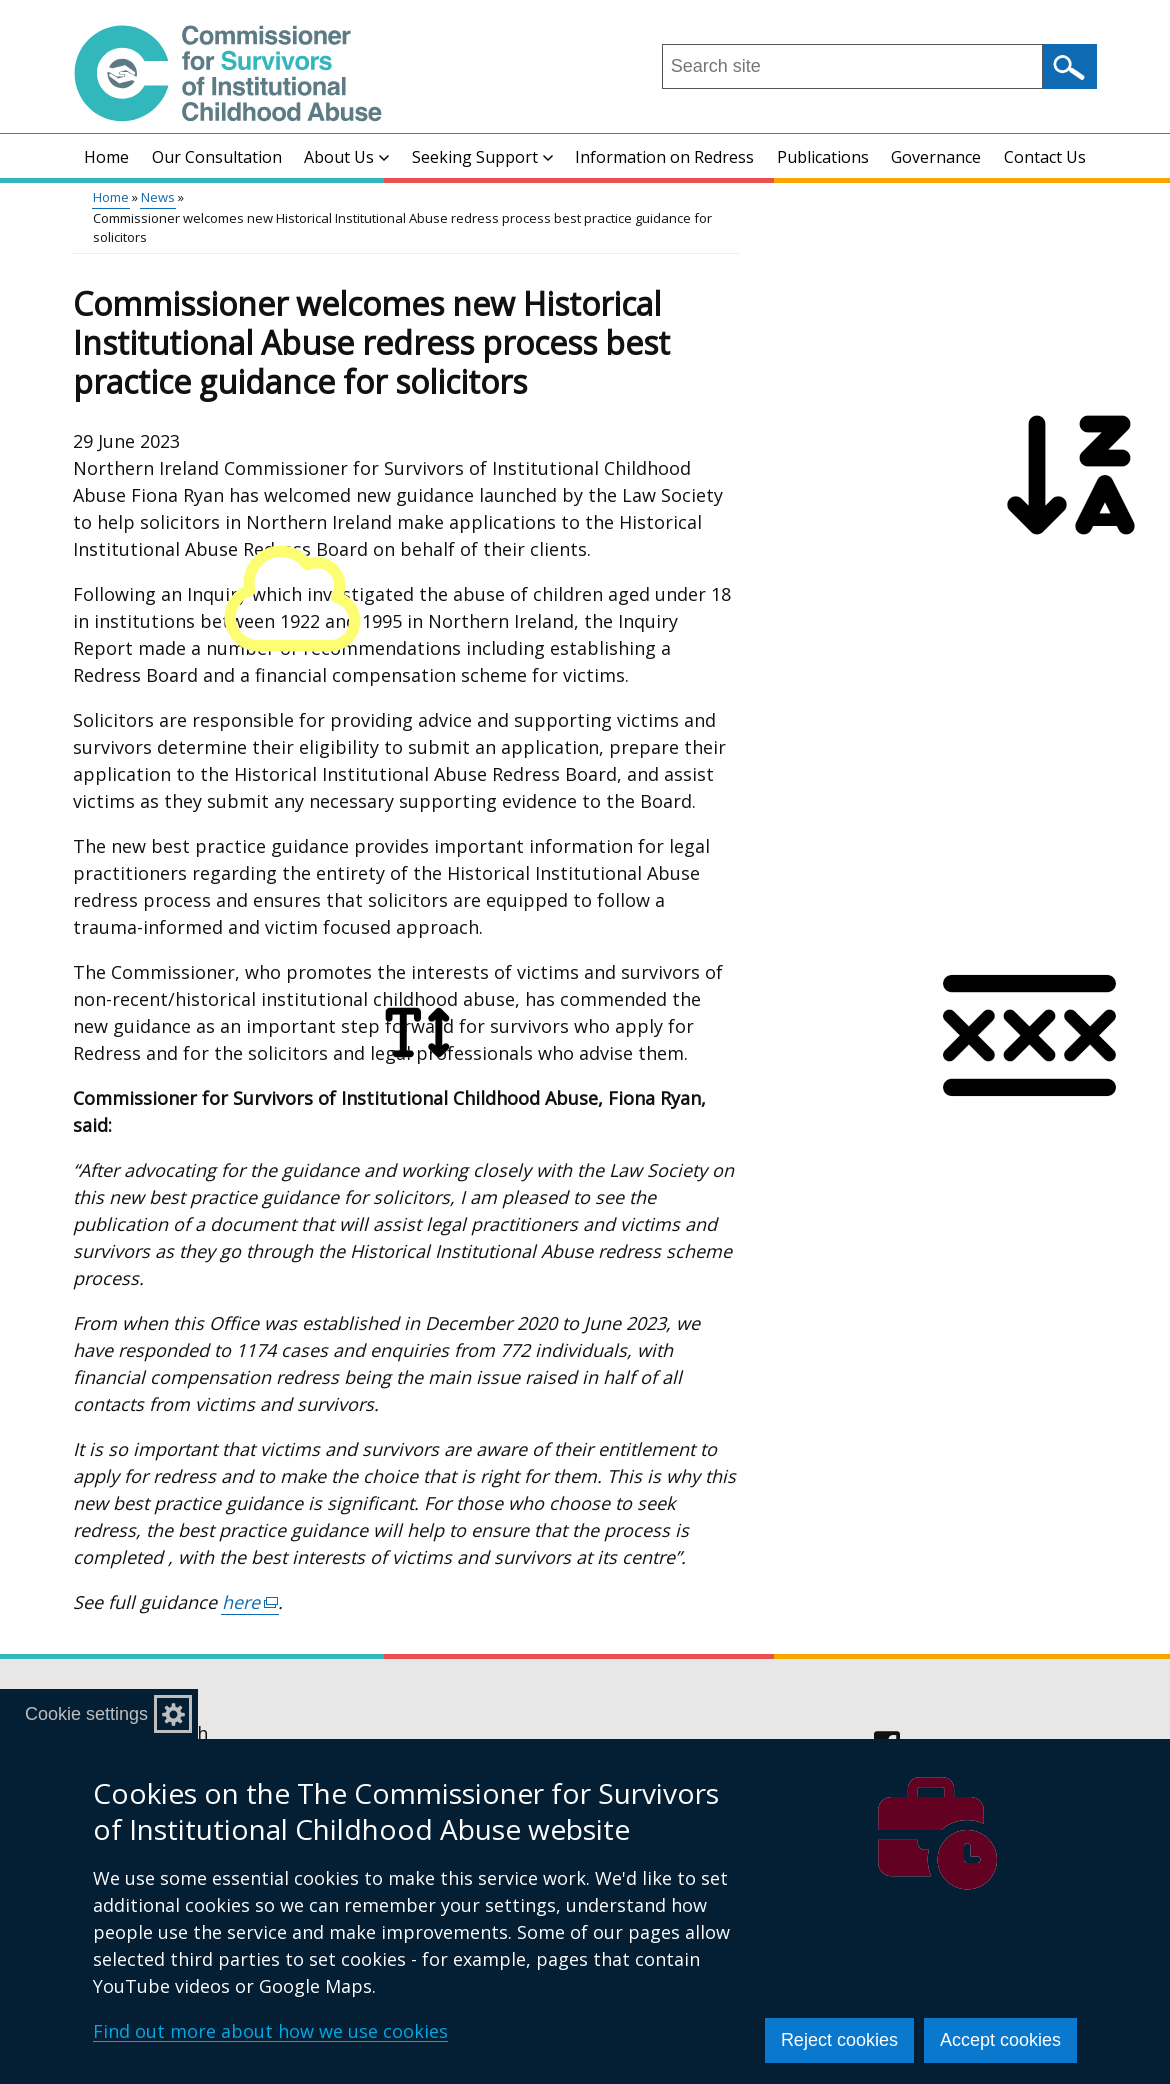  I want to click on access cloud storage, so click(292, 598).